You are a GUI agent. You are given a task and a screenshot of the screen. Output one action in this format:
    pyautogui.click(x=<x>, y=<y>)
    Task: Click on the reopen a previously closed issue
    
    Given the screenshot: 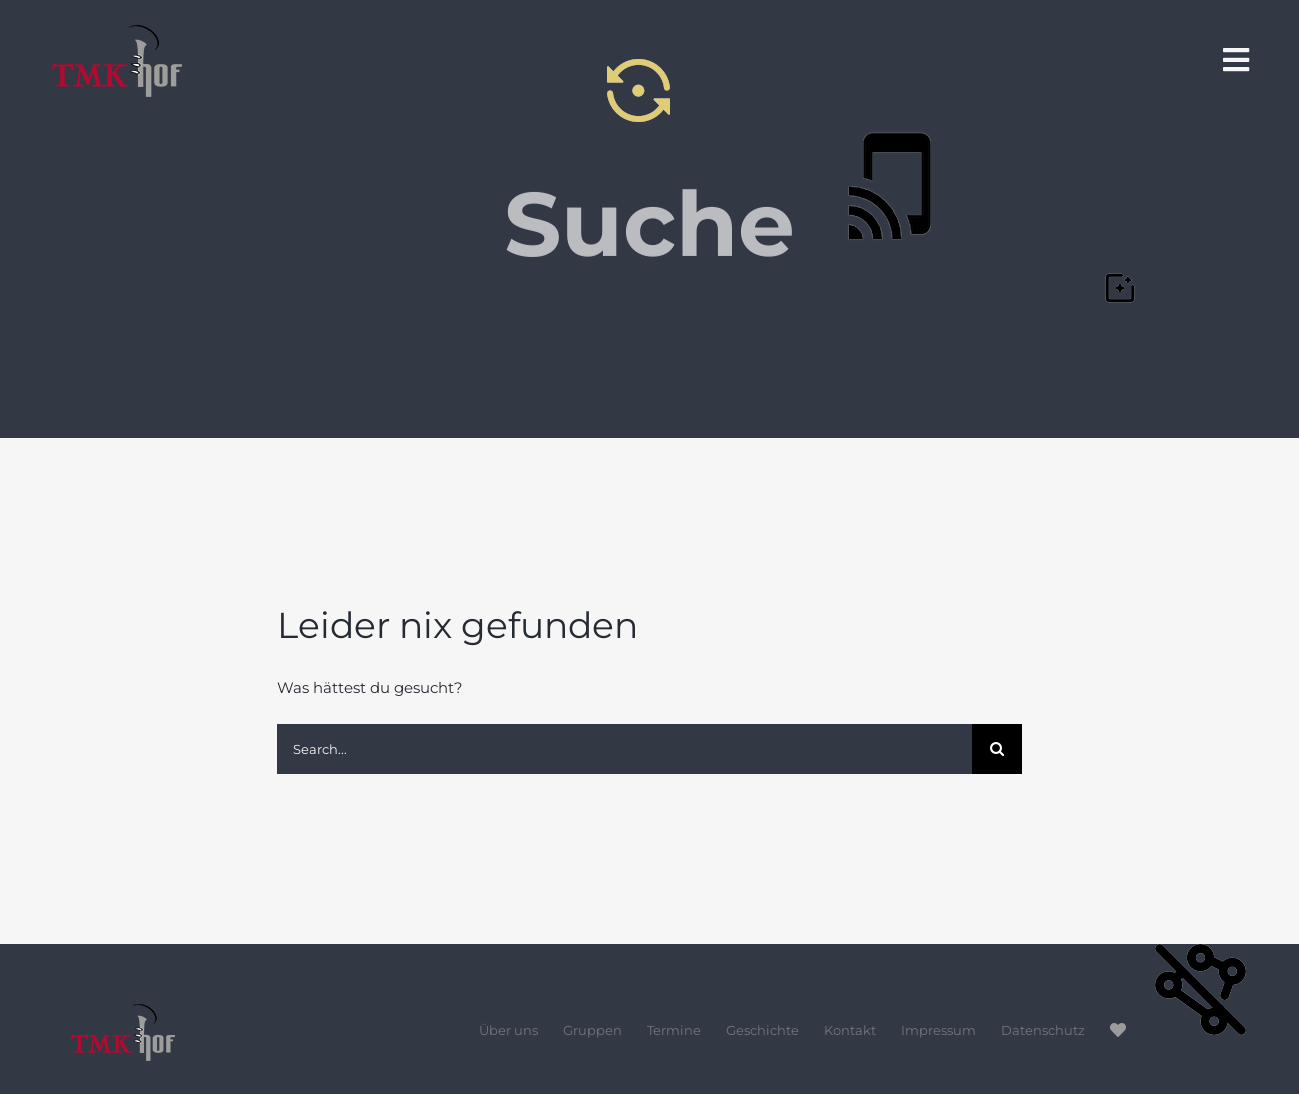 What is the action you would take?
    pyautogui.click(x=638, y=90)
    